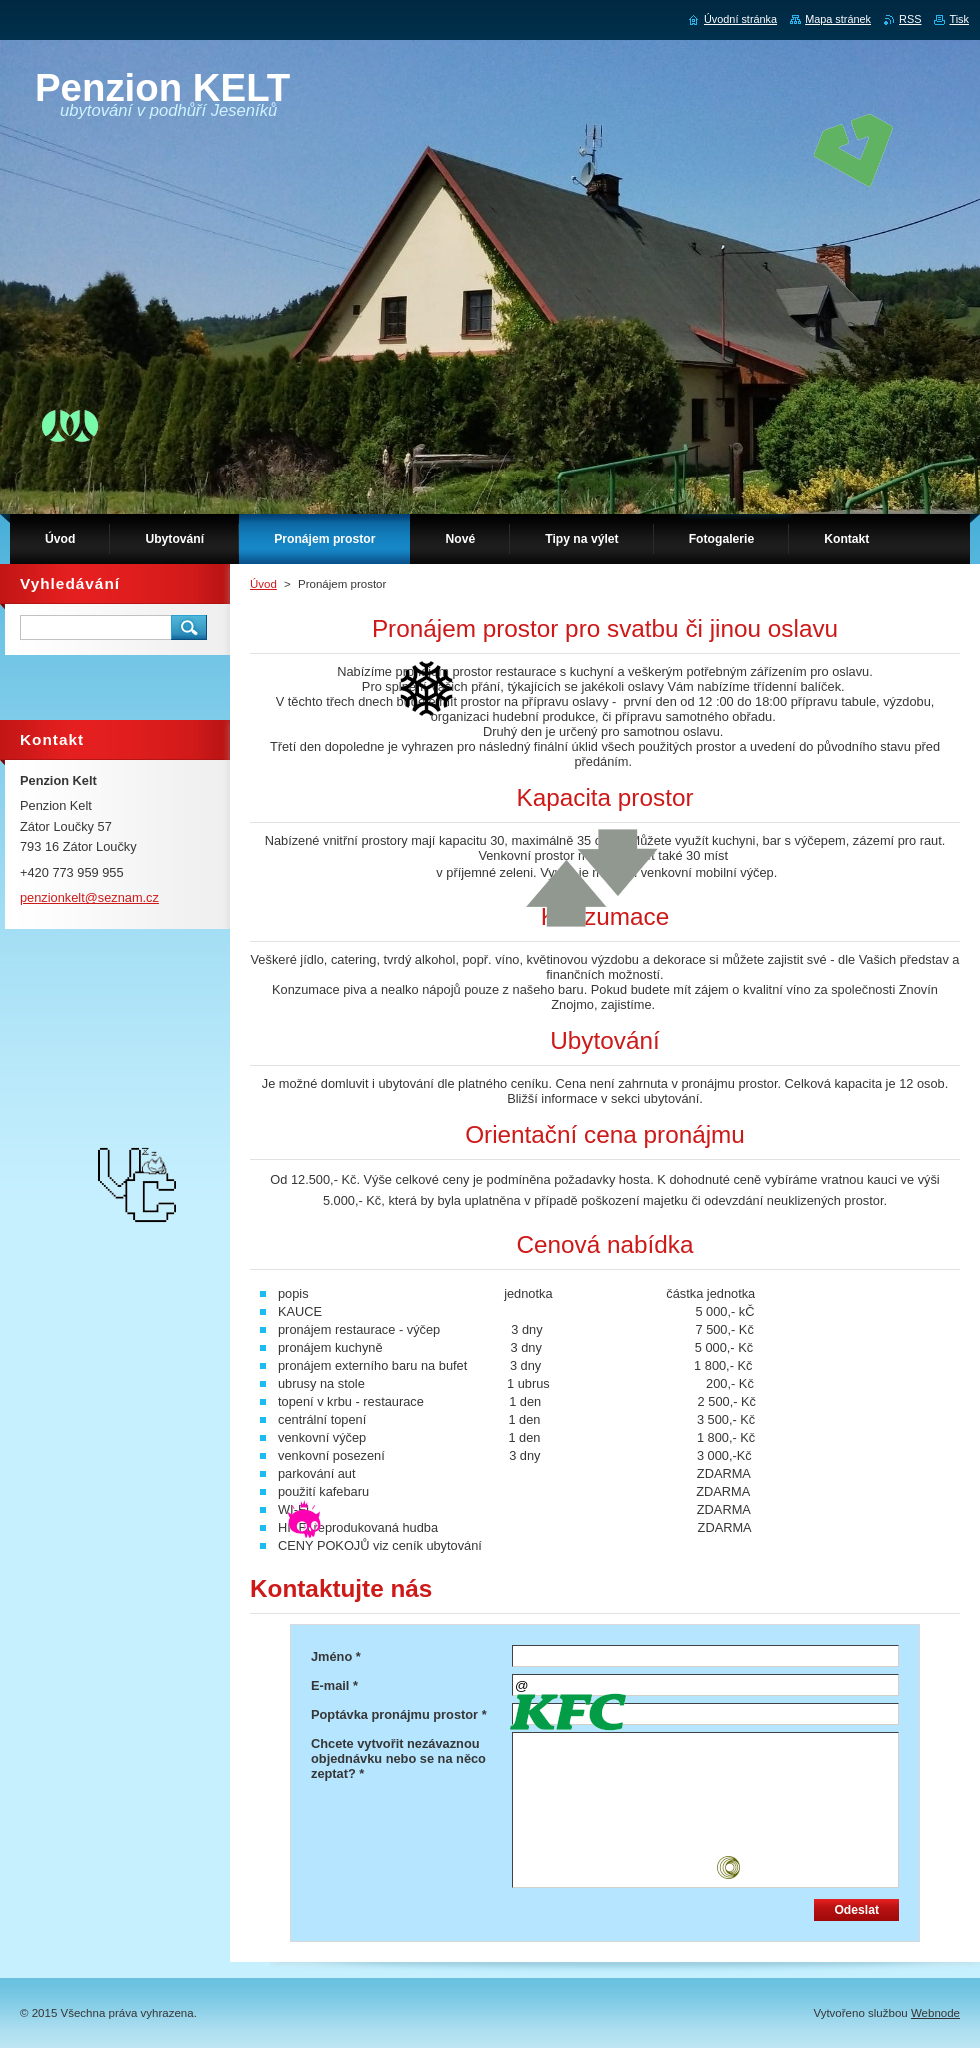 Image resolution: width=980 pixels, height=2048 pixels. What do you see at coordinates (304, 1519) in the screenshot?
I see `skeleton ui framework logo` at bounding box center [304, 1519].